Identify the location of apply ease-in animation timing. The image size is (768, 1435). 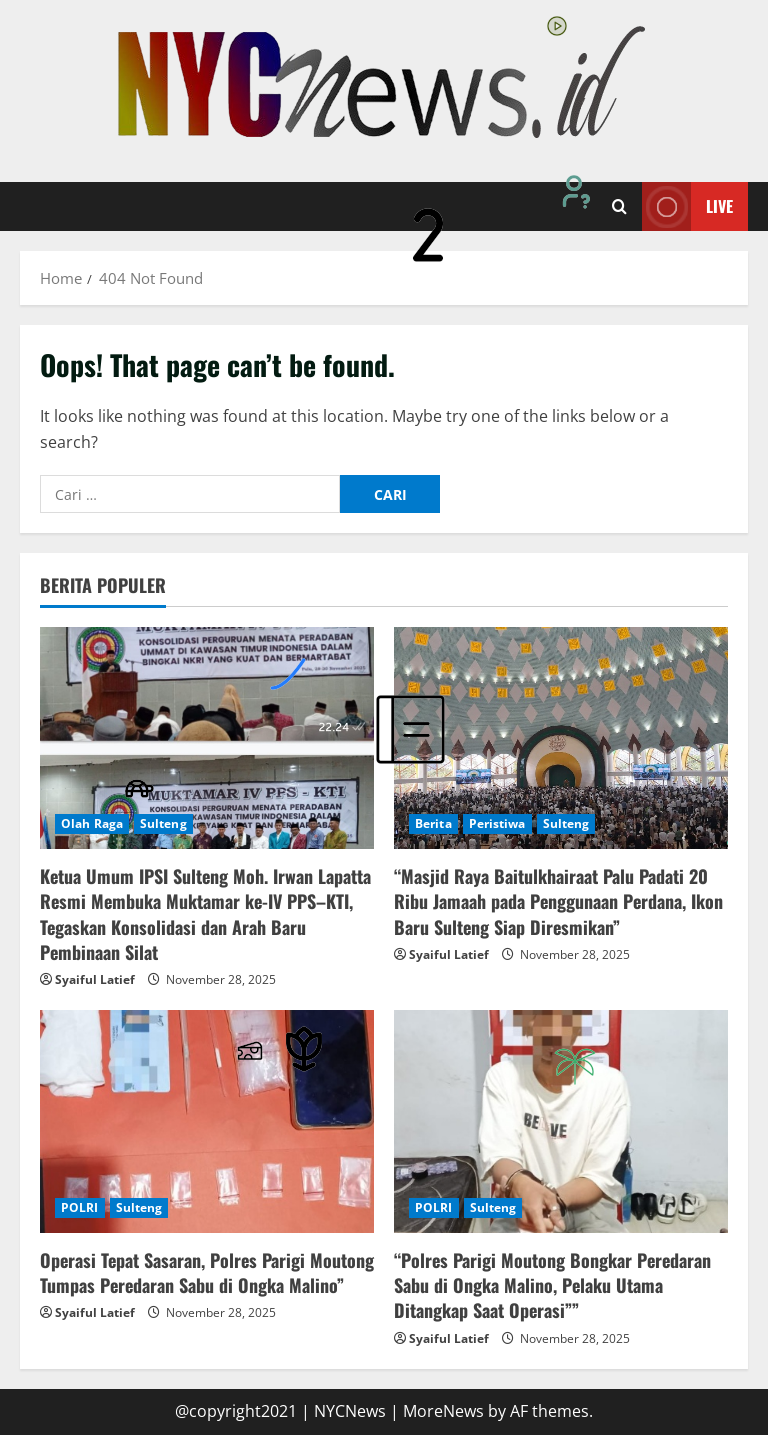
(288, 674).